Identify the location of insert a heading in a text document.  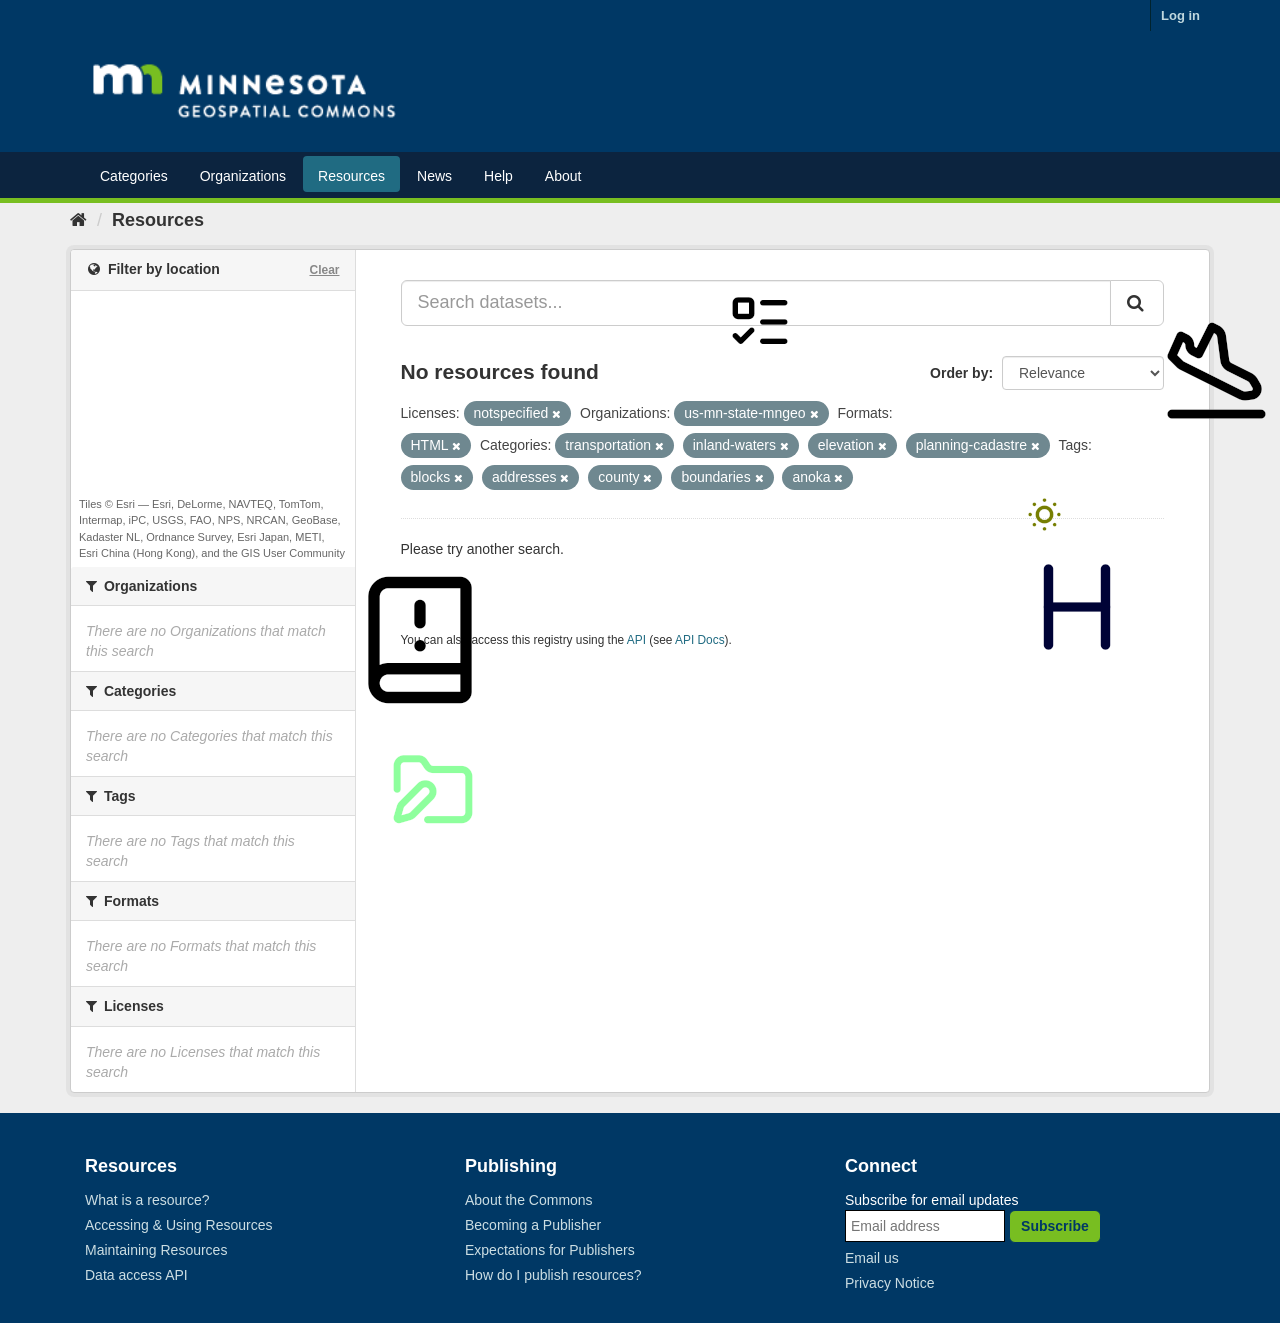
(1077, 607).